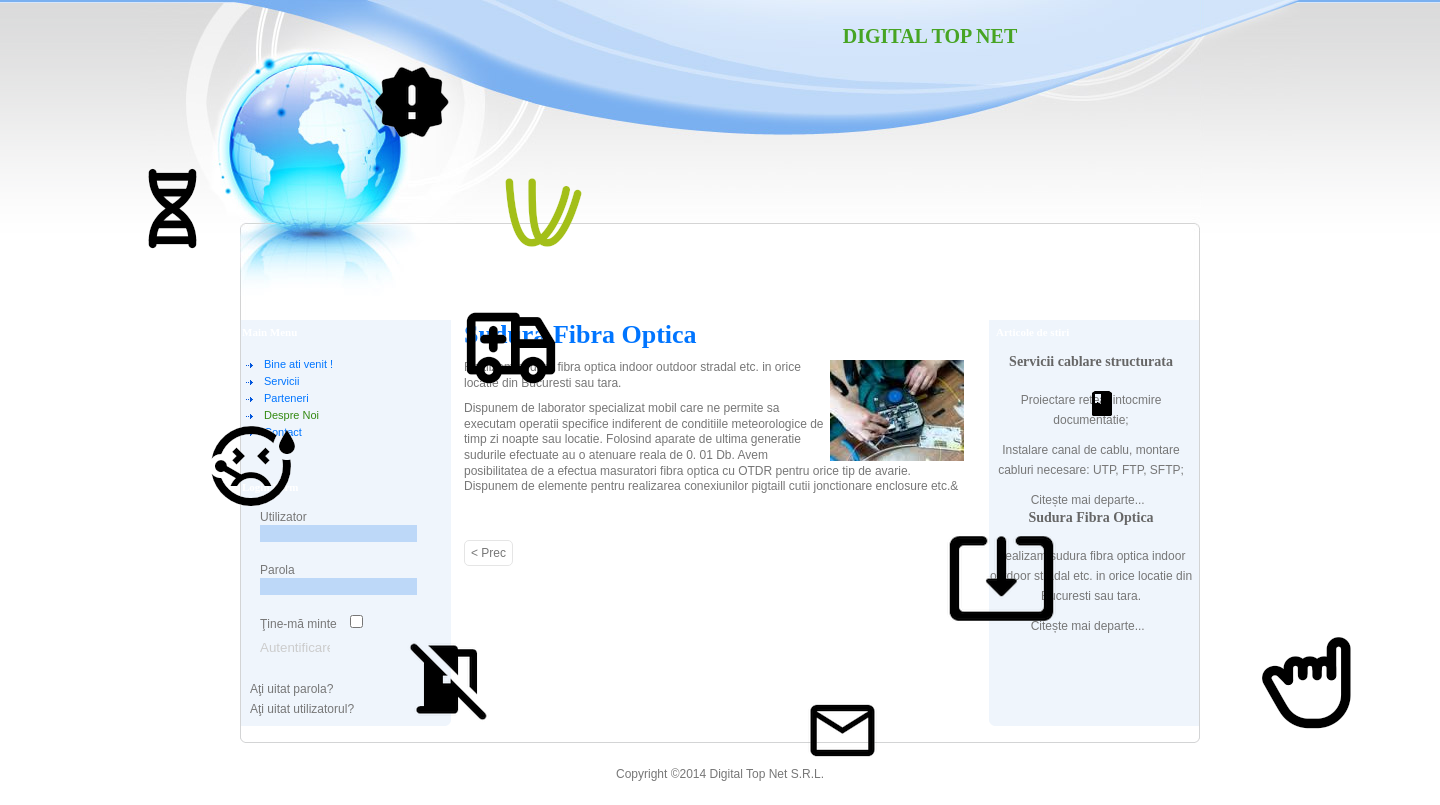  I want to click on request emergency medical services, so click(511, 348).